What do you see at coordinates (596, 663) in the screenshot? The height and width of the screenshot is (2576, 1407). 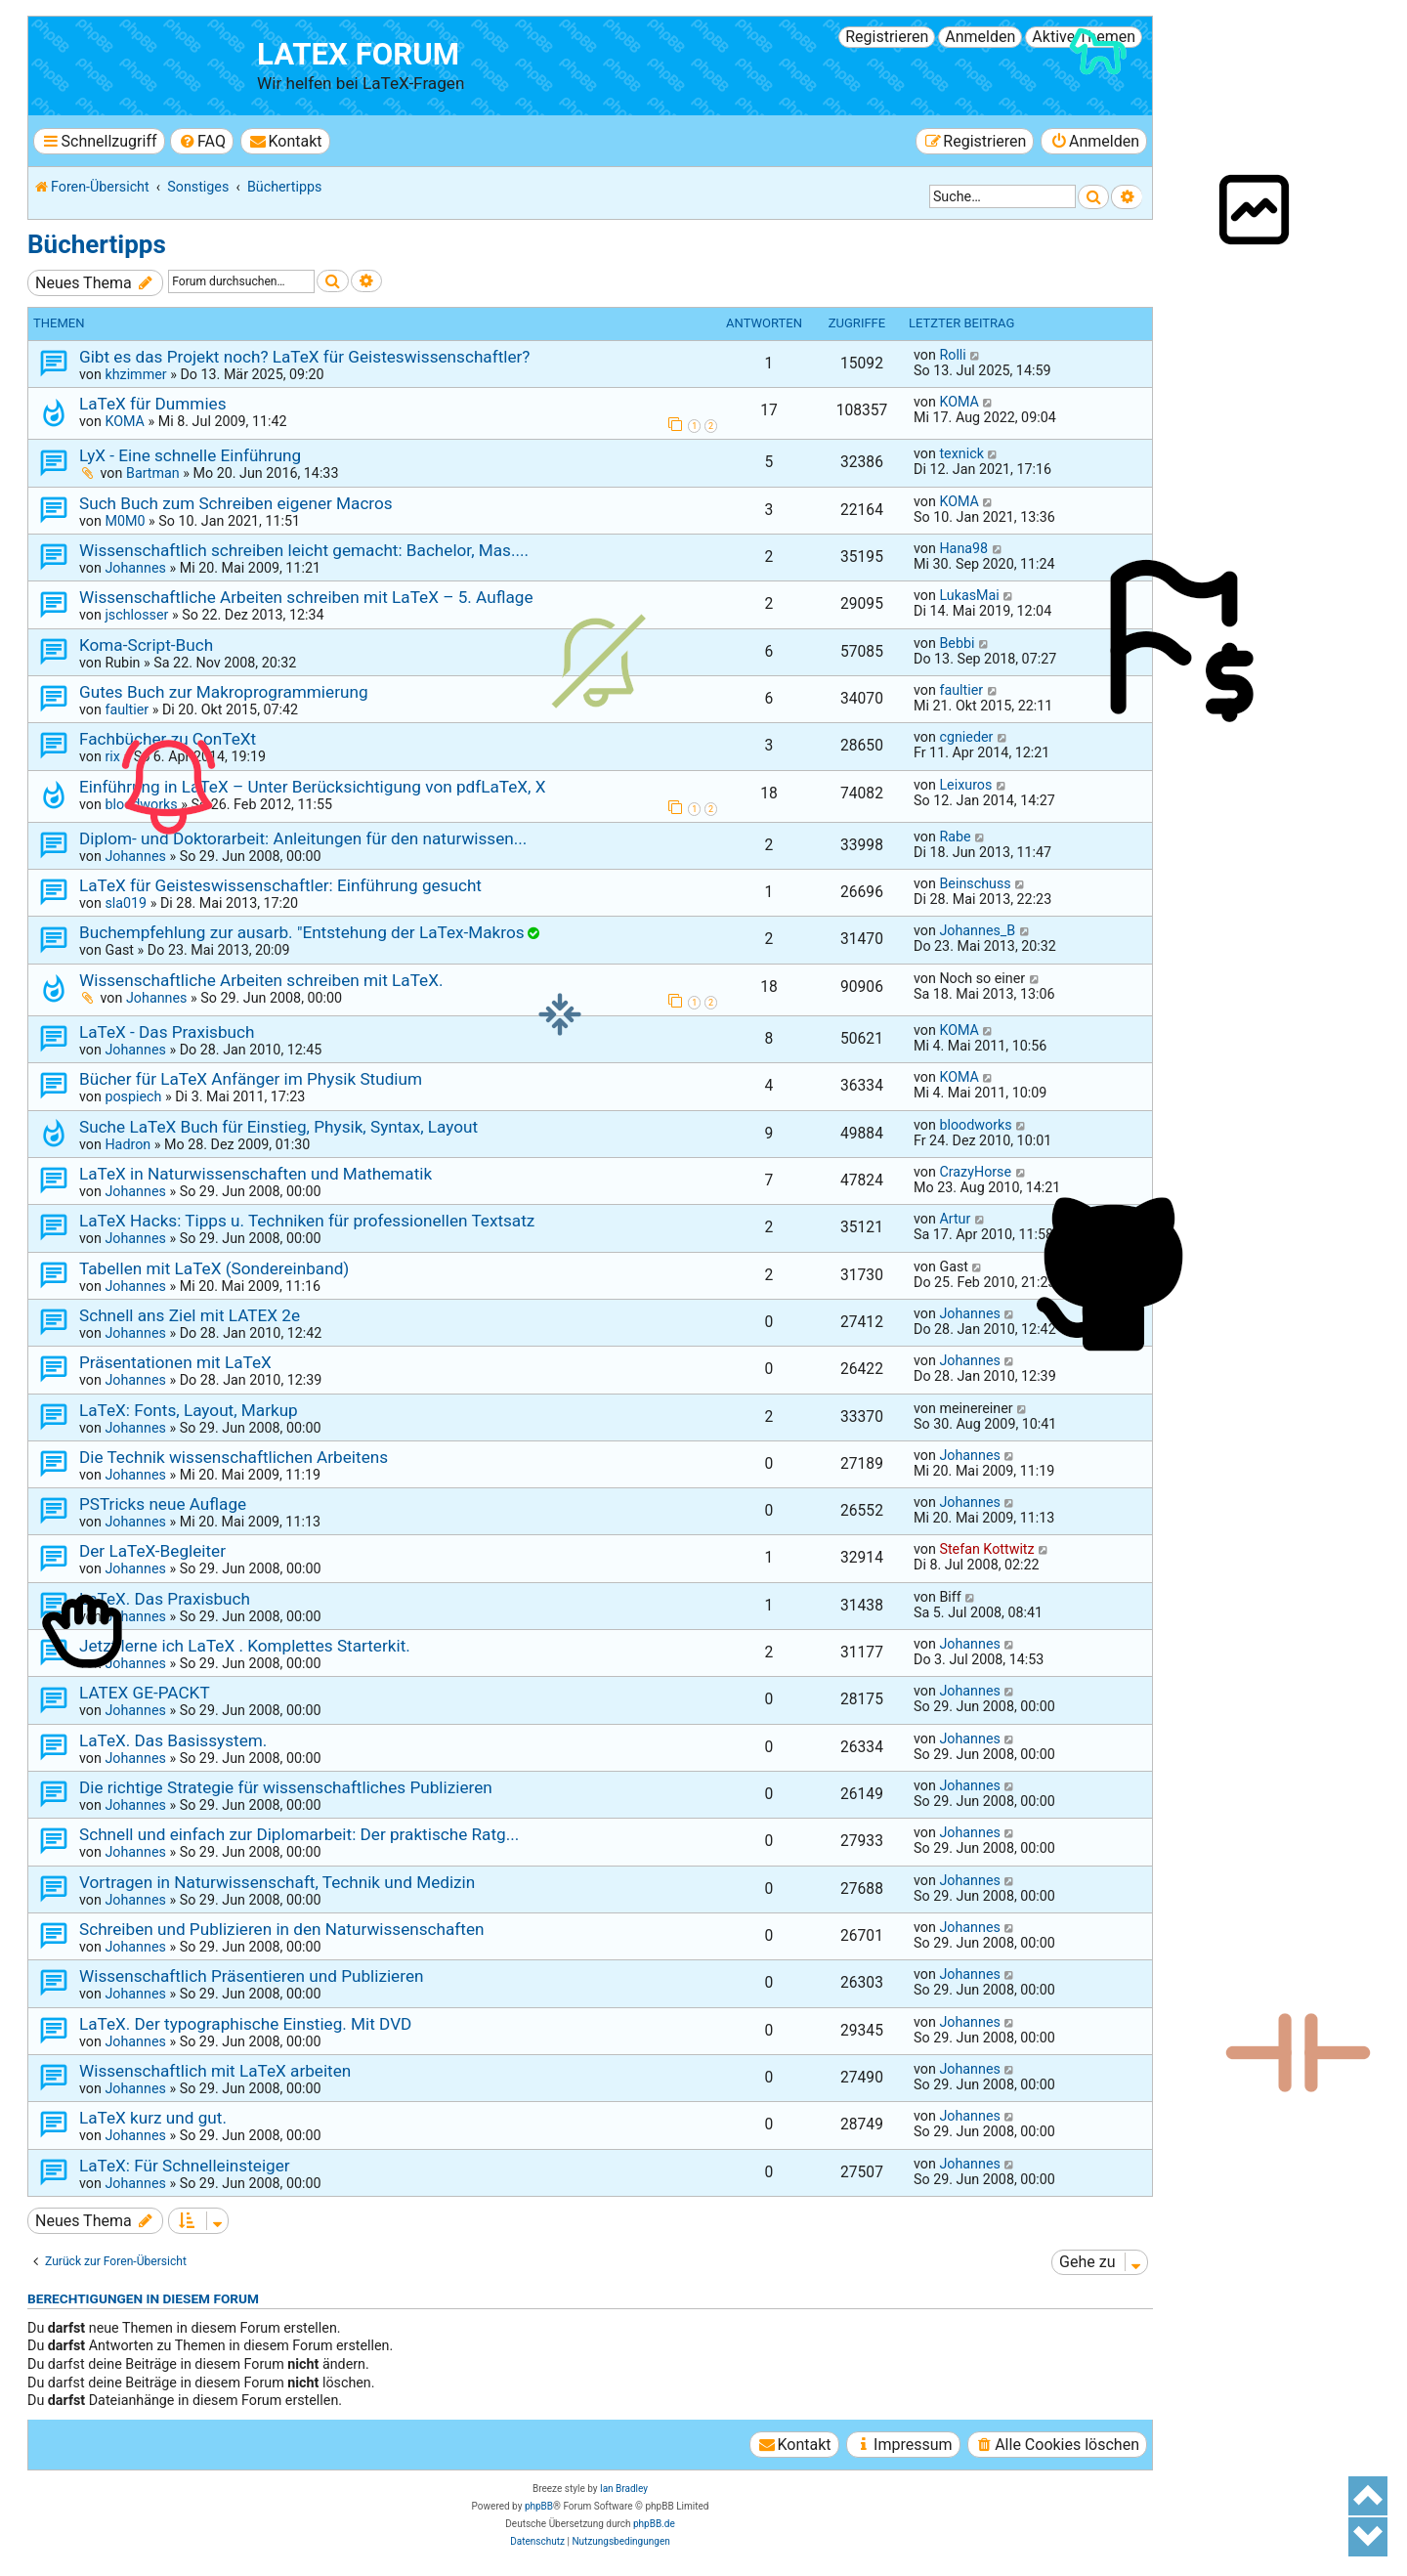 I see `mute notifications` at bounding box center [596, 663].